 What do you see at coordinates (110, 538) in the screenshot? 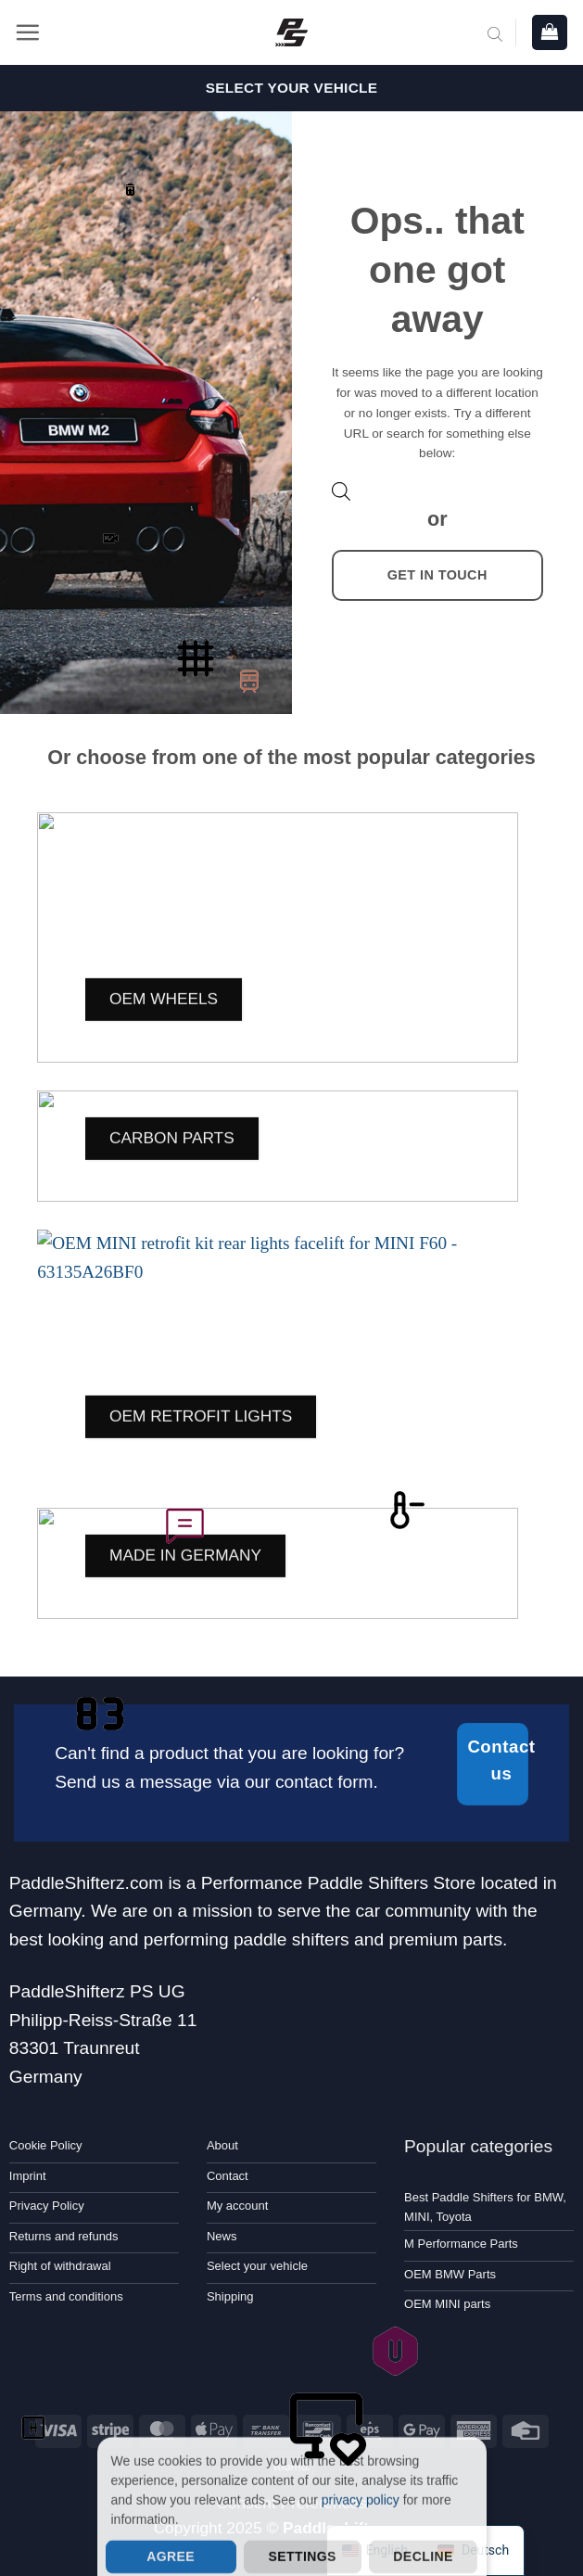
I see `indicates a missed video call` at bounding box center [110, 538].